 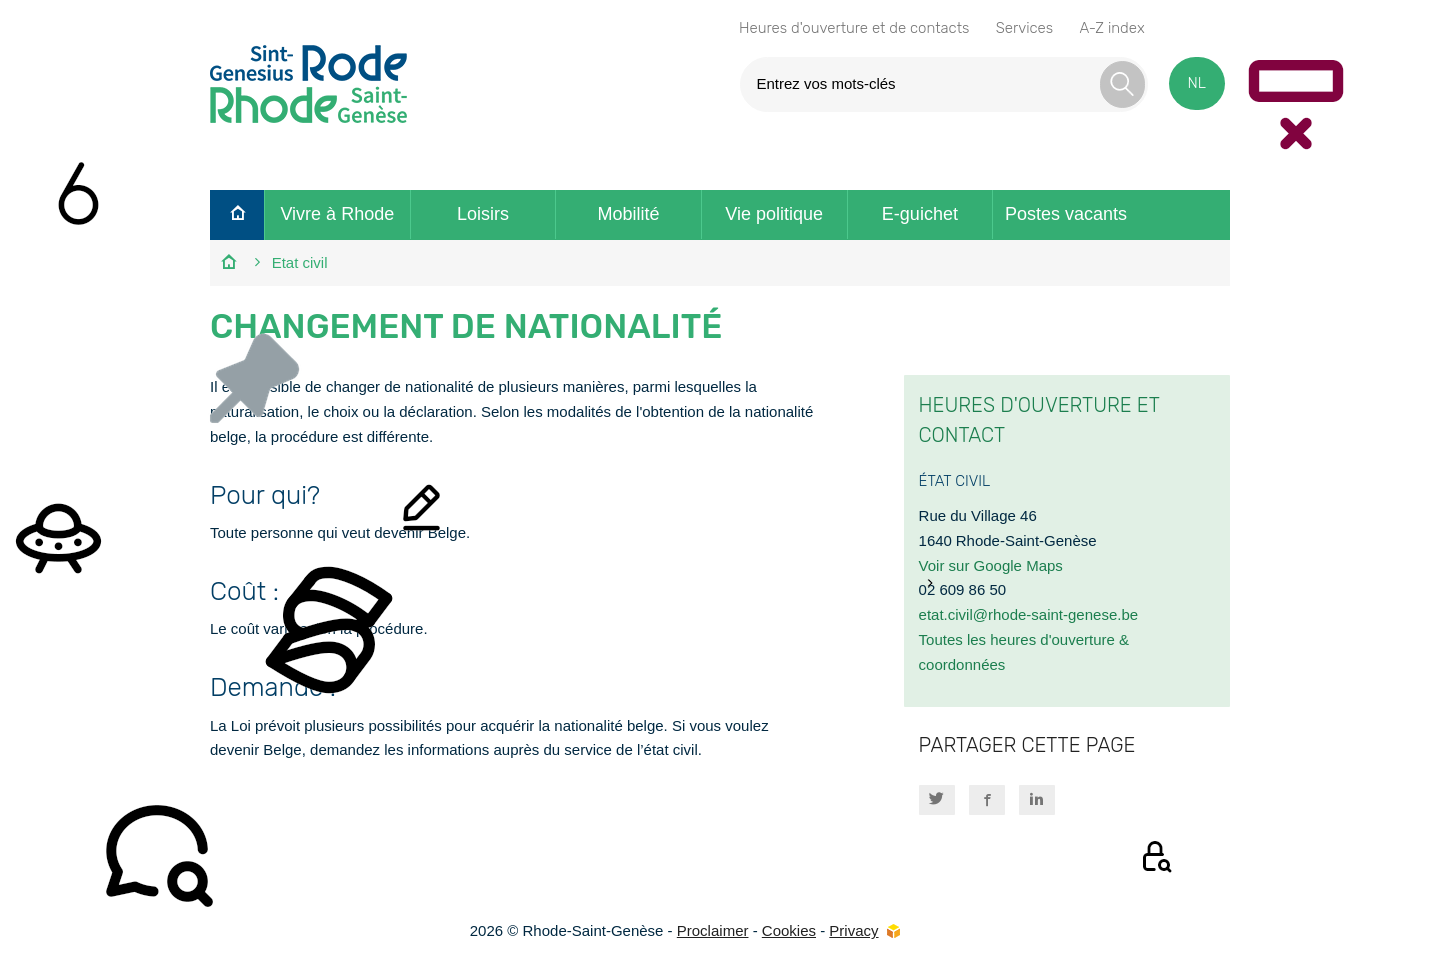 I want to click on indicates the number six in a list or sequence, so click(x=78, y=193).